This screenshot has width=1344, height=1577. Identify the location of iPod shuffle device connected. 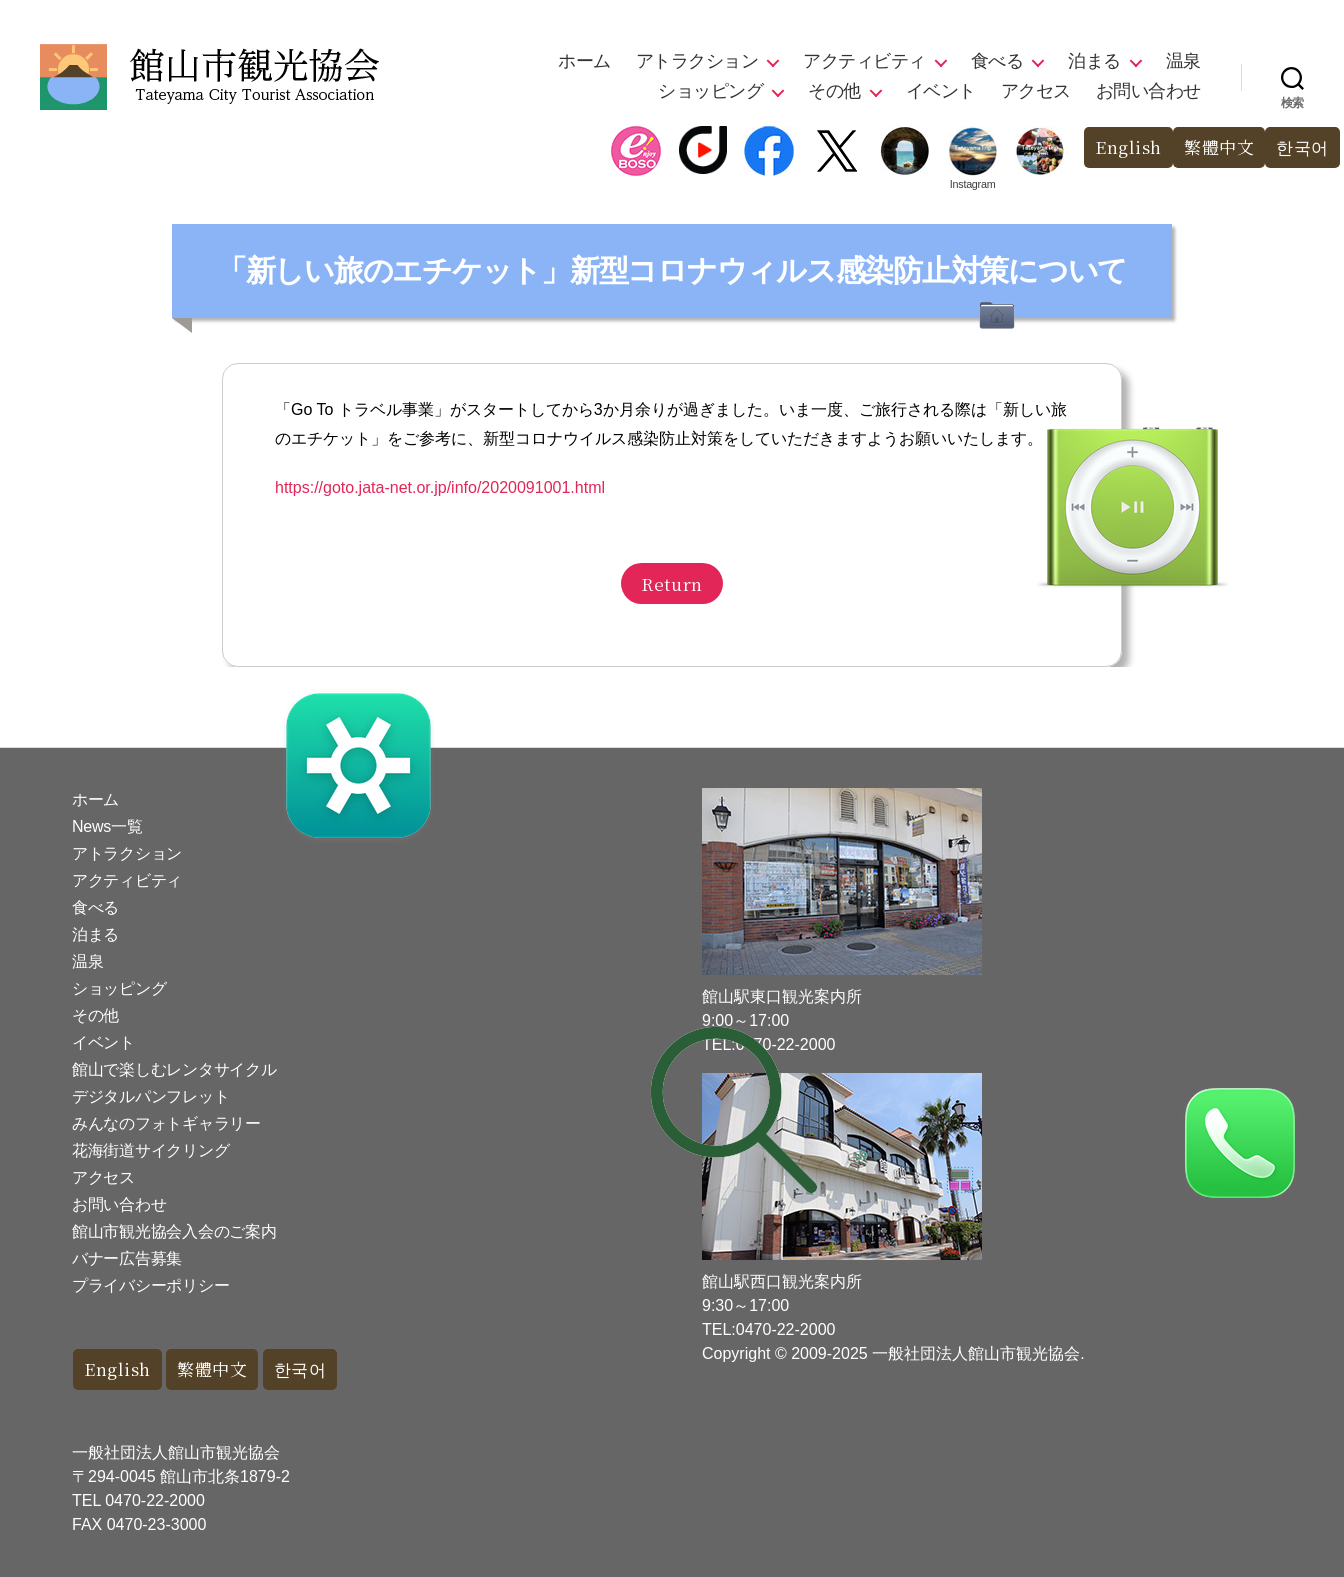
(1132, 506).